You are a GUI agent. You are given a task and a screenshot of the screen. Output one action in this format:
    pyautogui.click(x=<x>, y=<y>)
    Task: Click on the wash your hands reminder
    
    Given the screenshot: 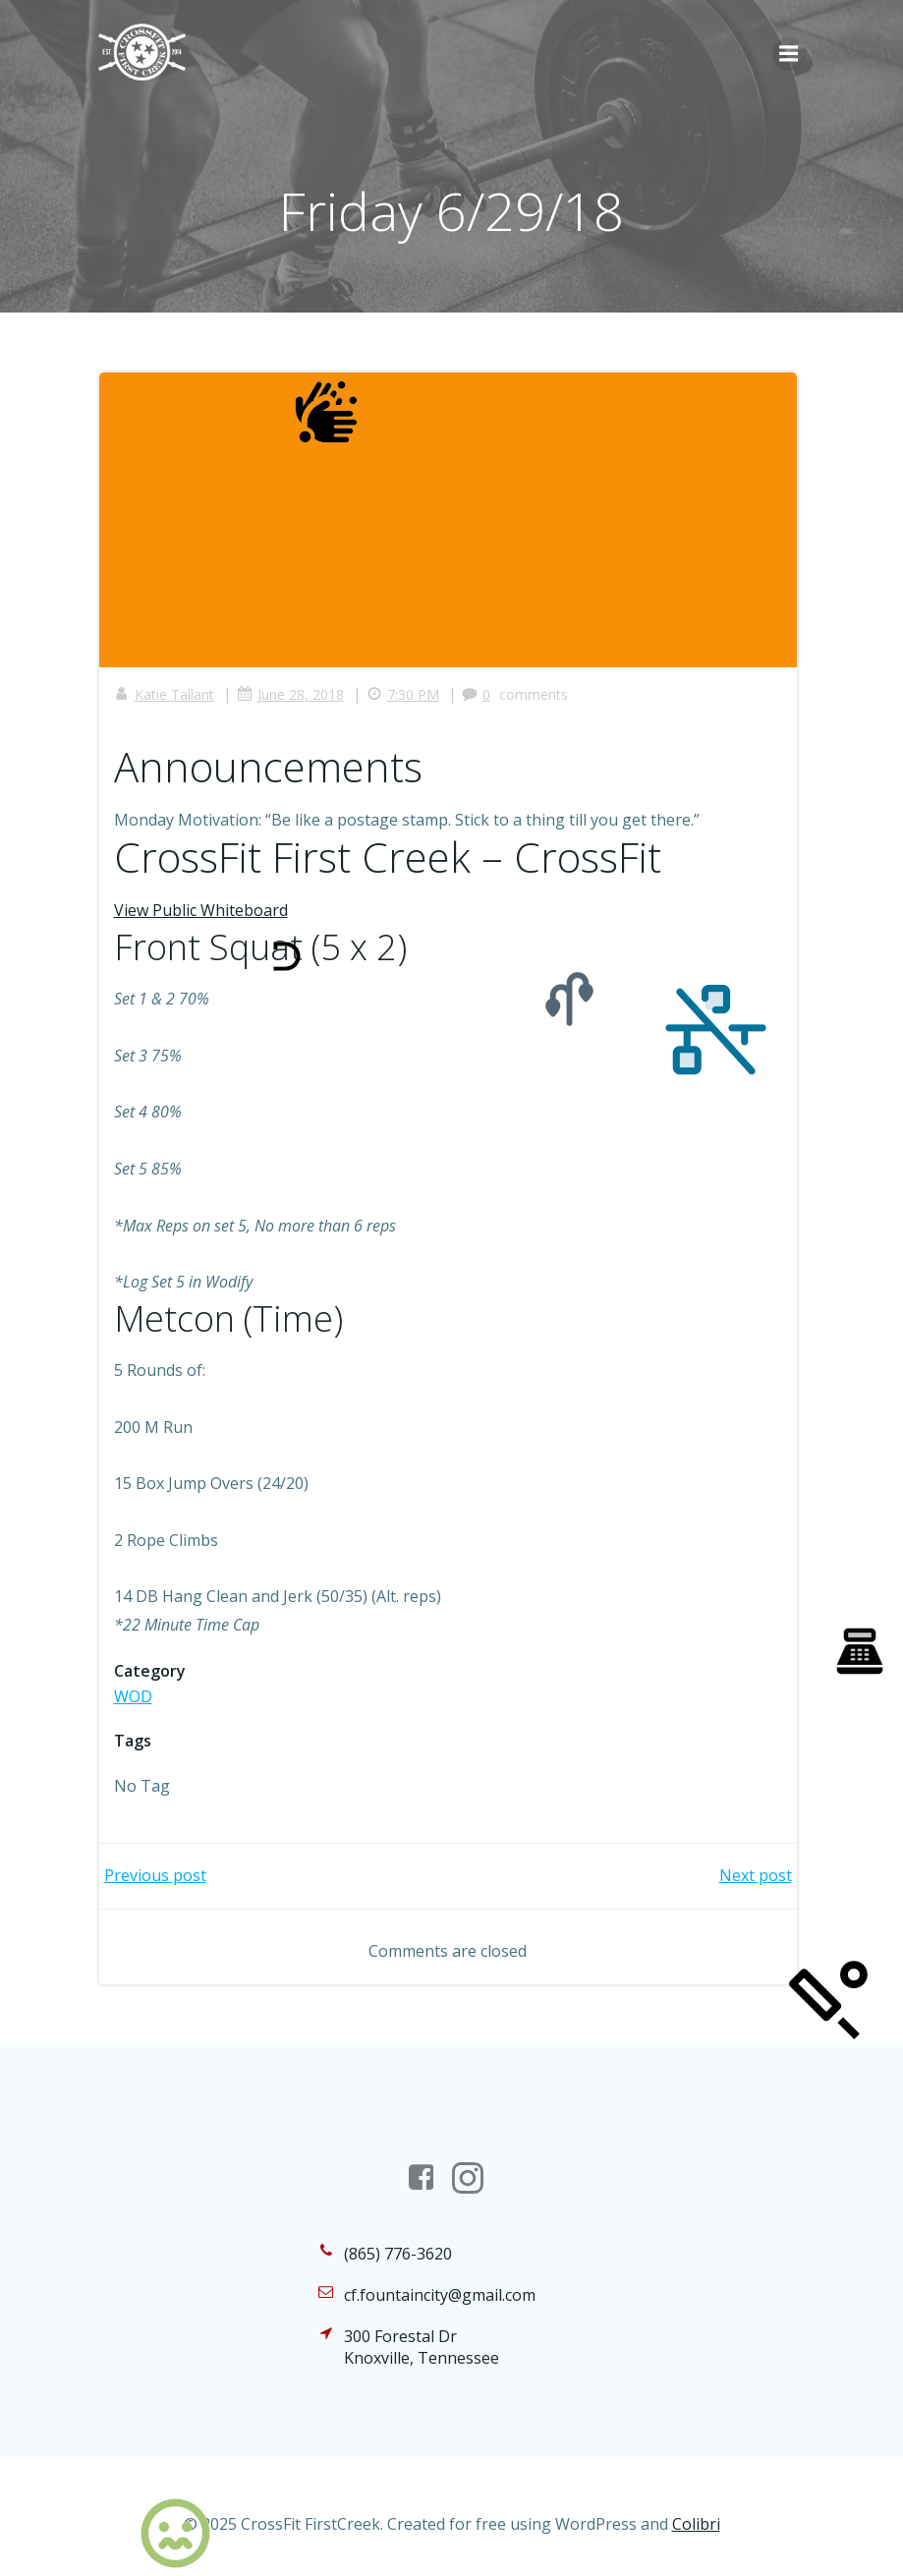 What is the action you would take?
    pyautogui.click(x=326, y=412)
    